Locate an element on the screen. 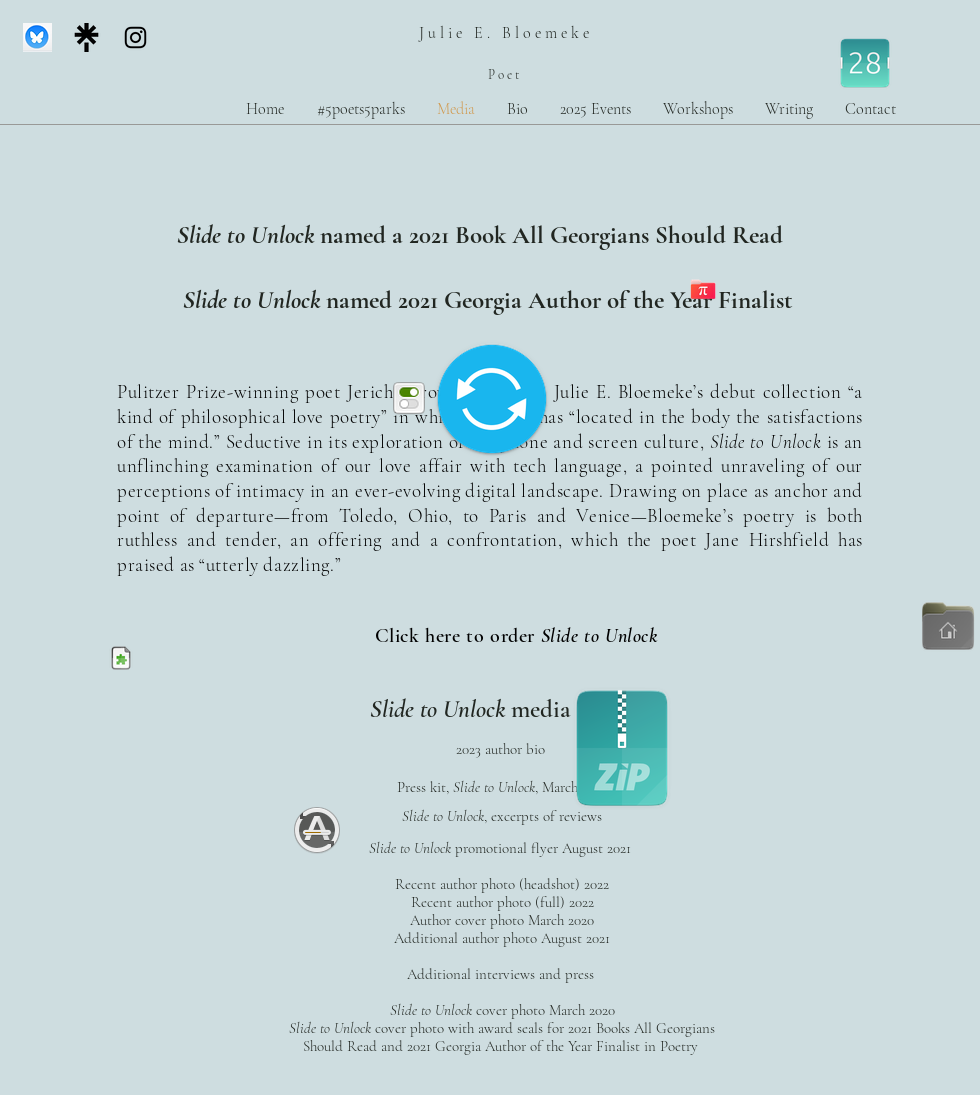  access your home folder is located at coordinates (948, 626).